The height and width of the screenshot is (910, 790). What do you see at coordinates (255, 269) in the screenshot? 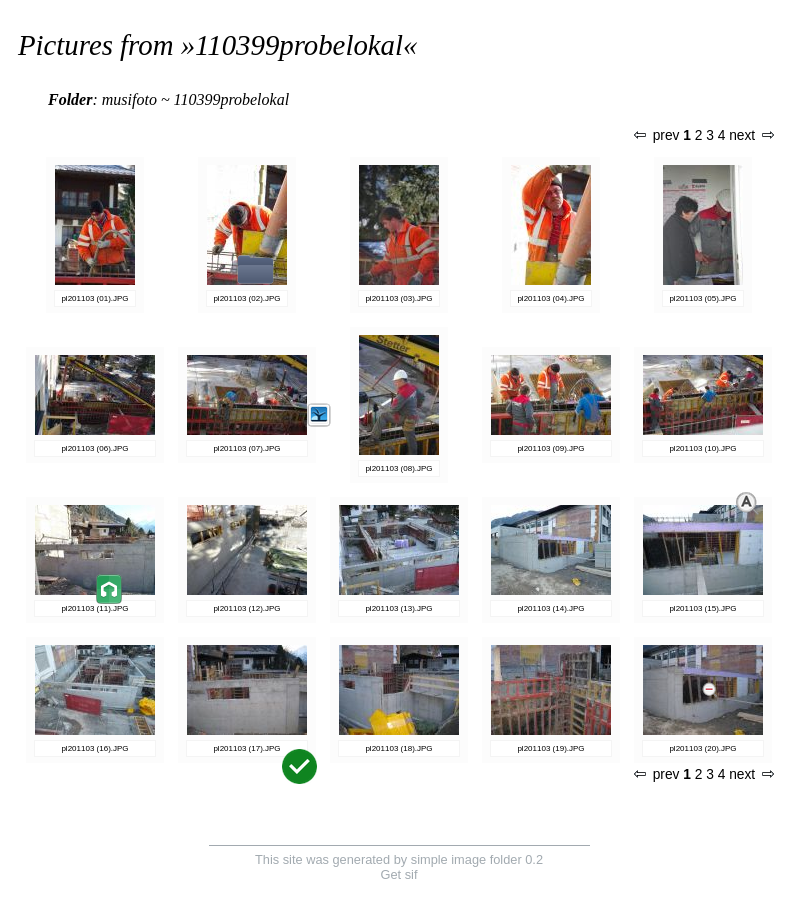
I see `open folder containing files or documents` at bounding box center [255, 269].